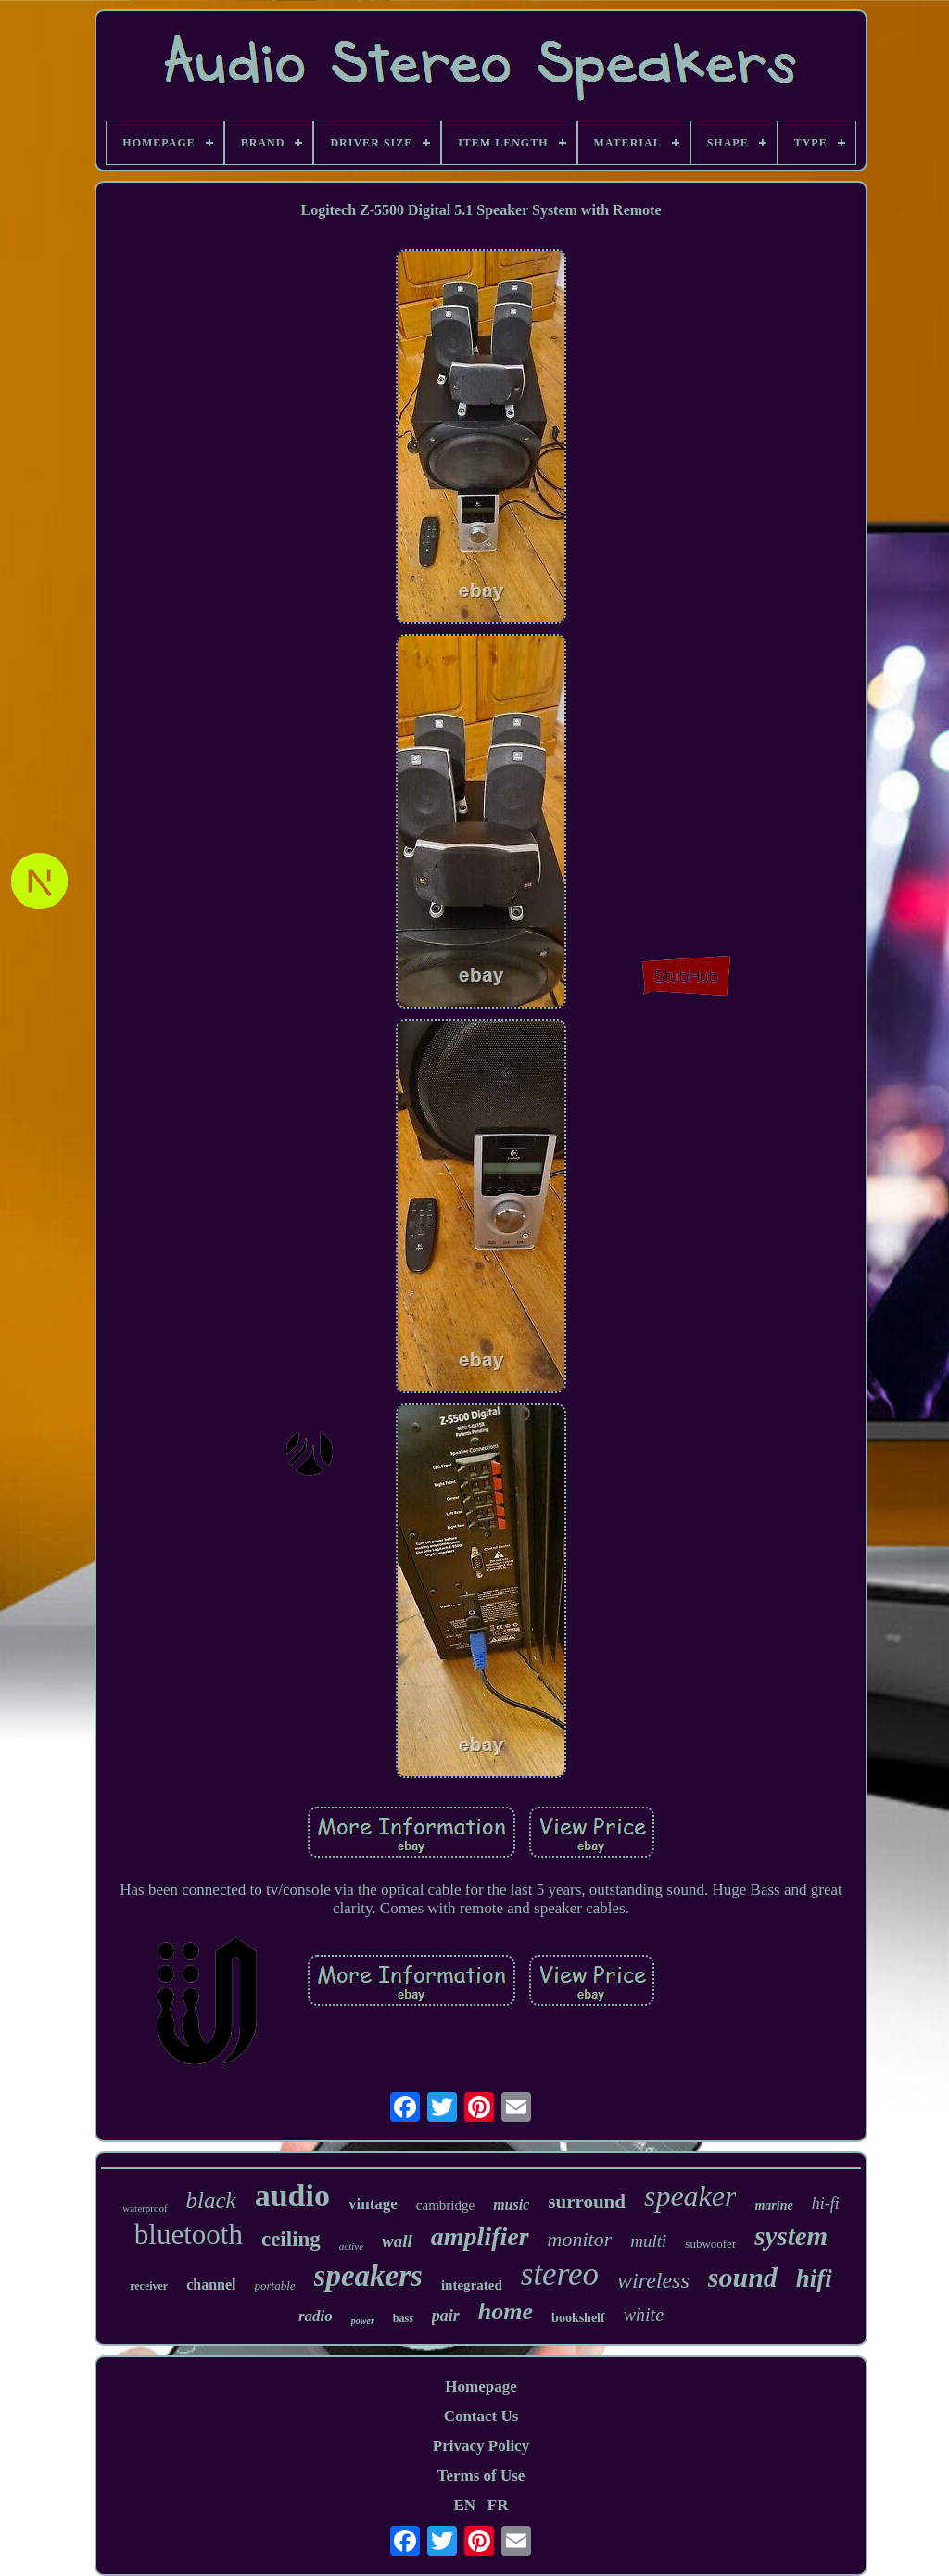 Image resolution: width=949 pixels, height=2576 pixels. I want to click on Next.js framework logo, so click(39, 881).